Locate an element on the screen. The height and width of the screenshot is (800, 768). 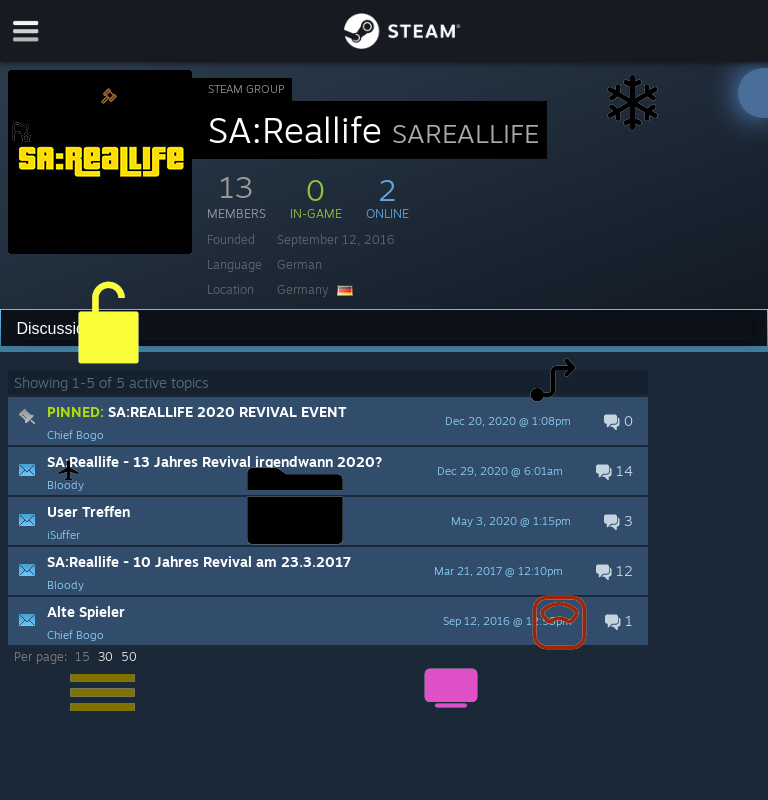
access legal or terms of service information is located at coordinates (108, 96).